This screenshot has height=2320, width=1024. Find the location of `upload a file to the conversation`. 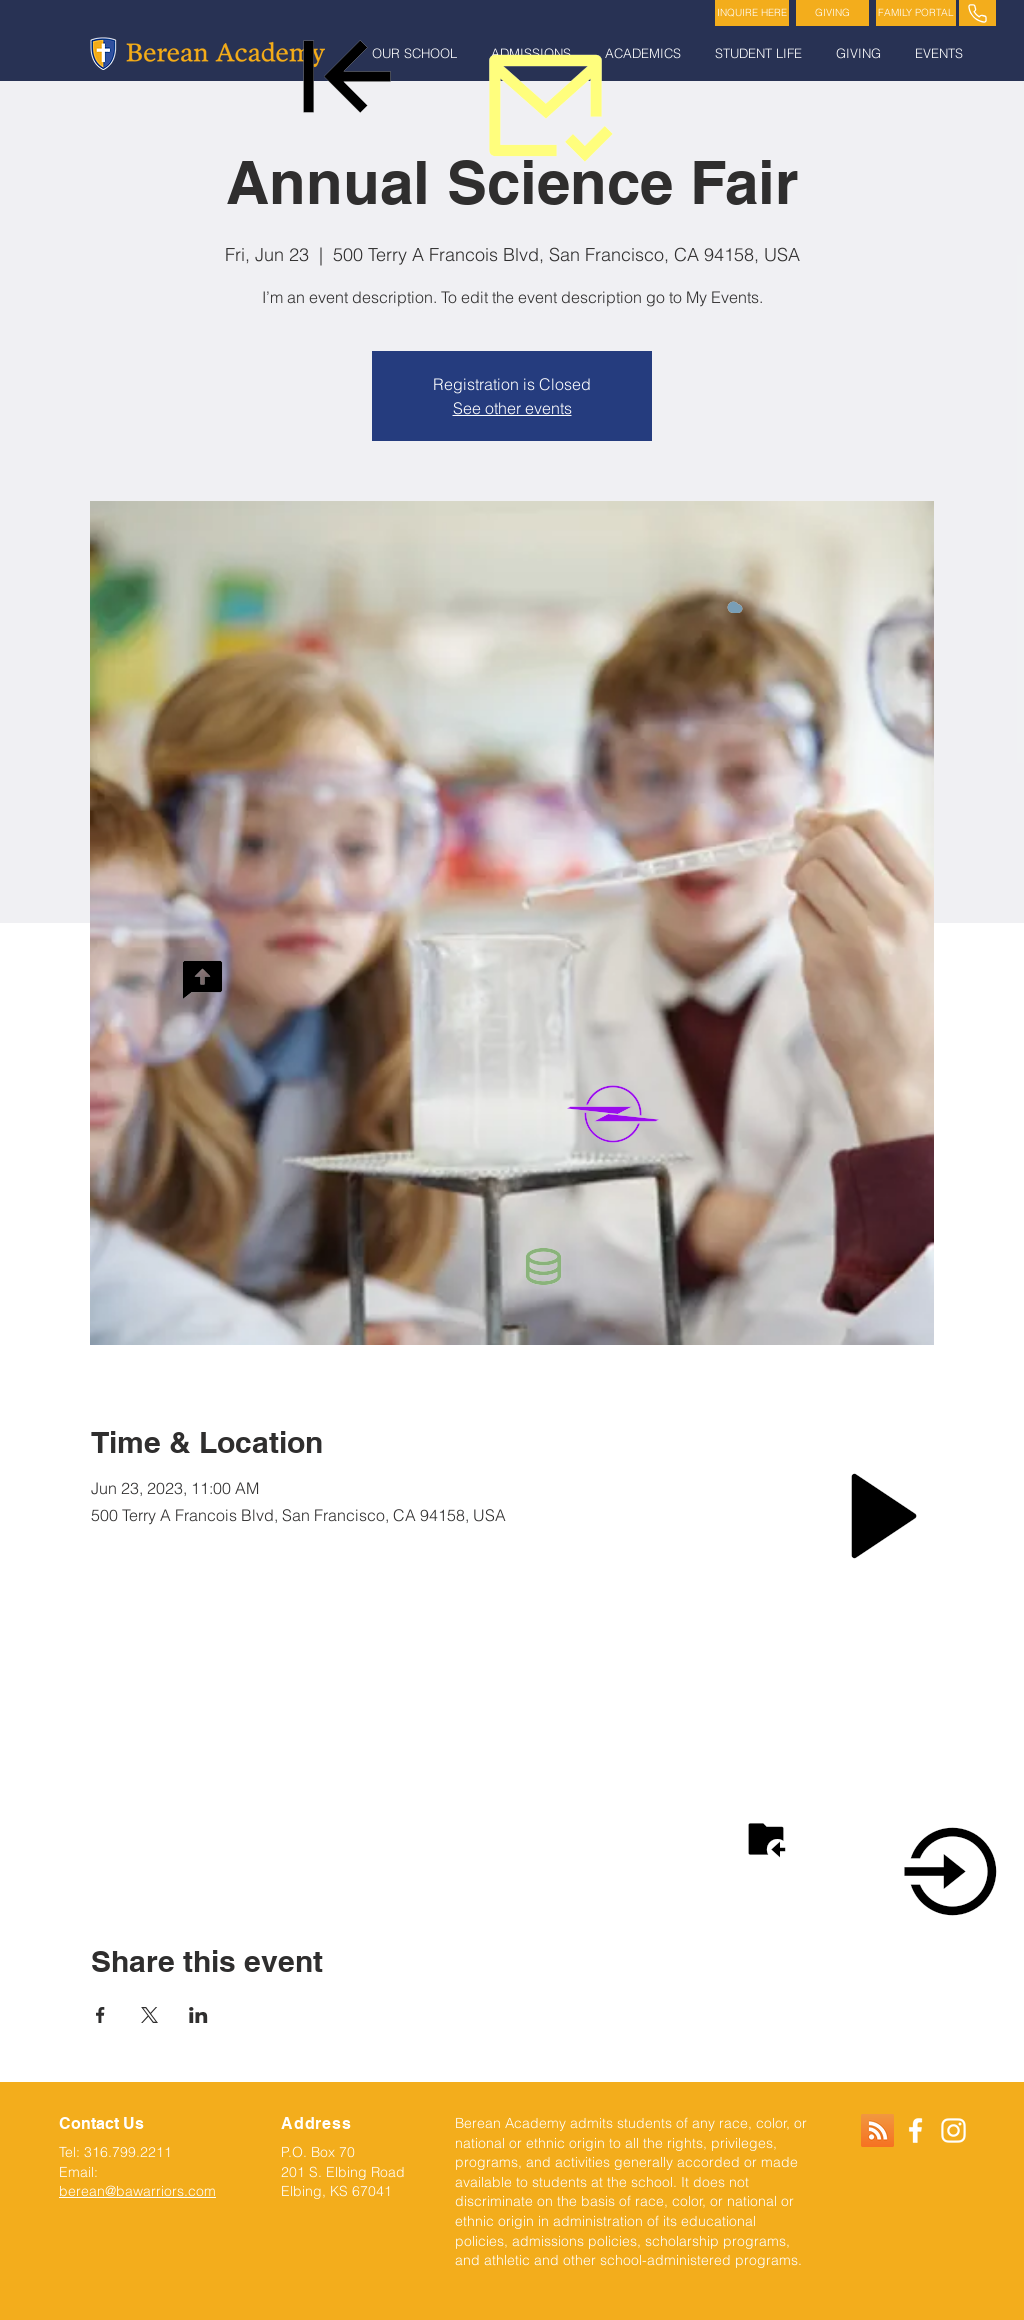

upload a file to the conversation is located at coordinates (202, 978).